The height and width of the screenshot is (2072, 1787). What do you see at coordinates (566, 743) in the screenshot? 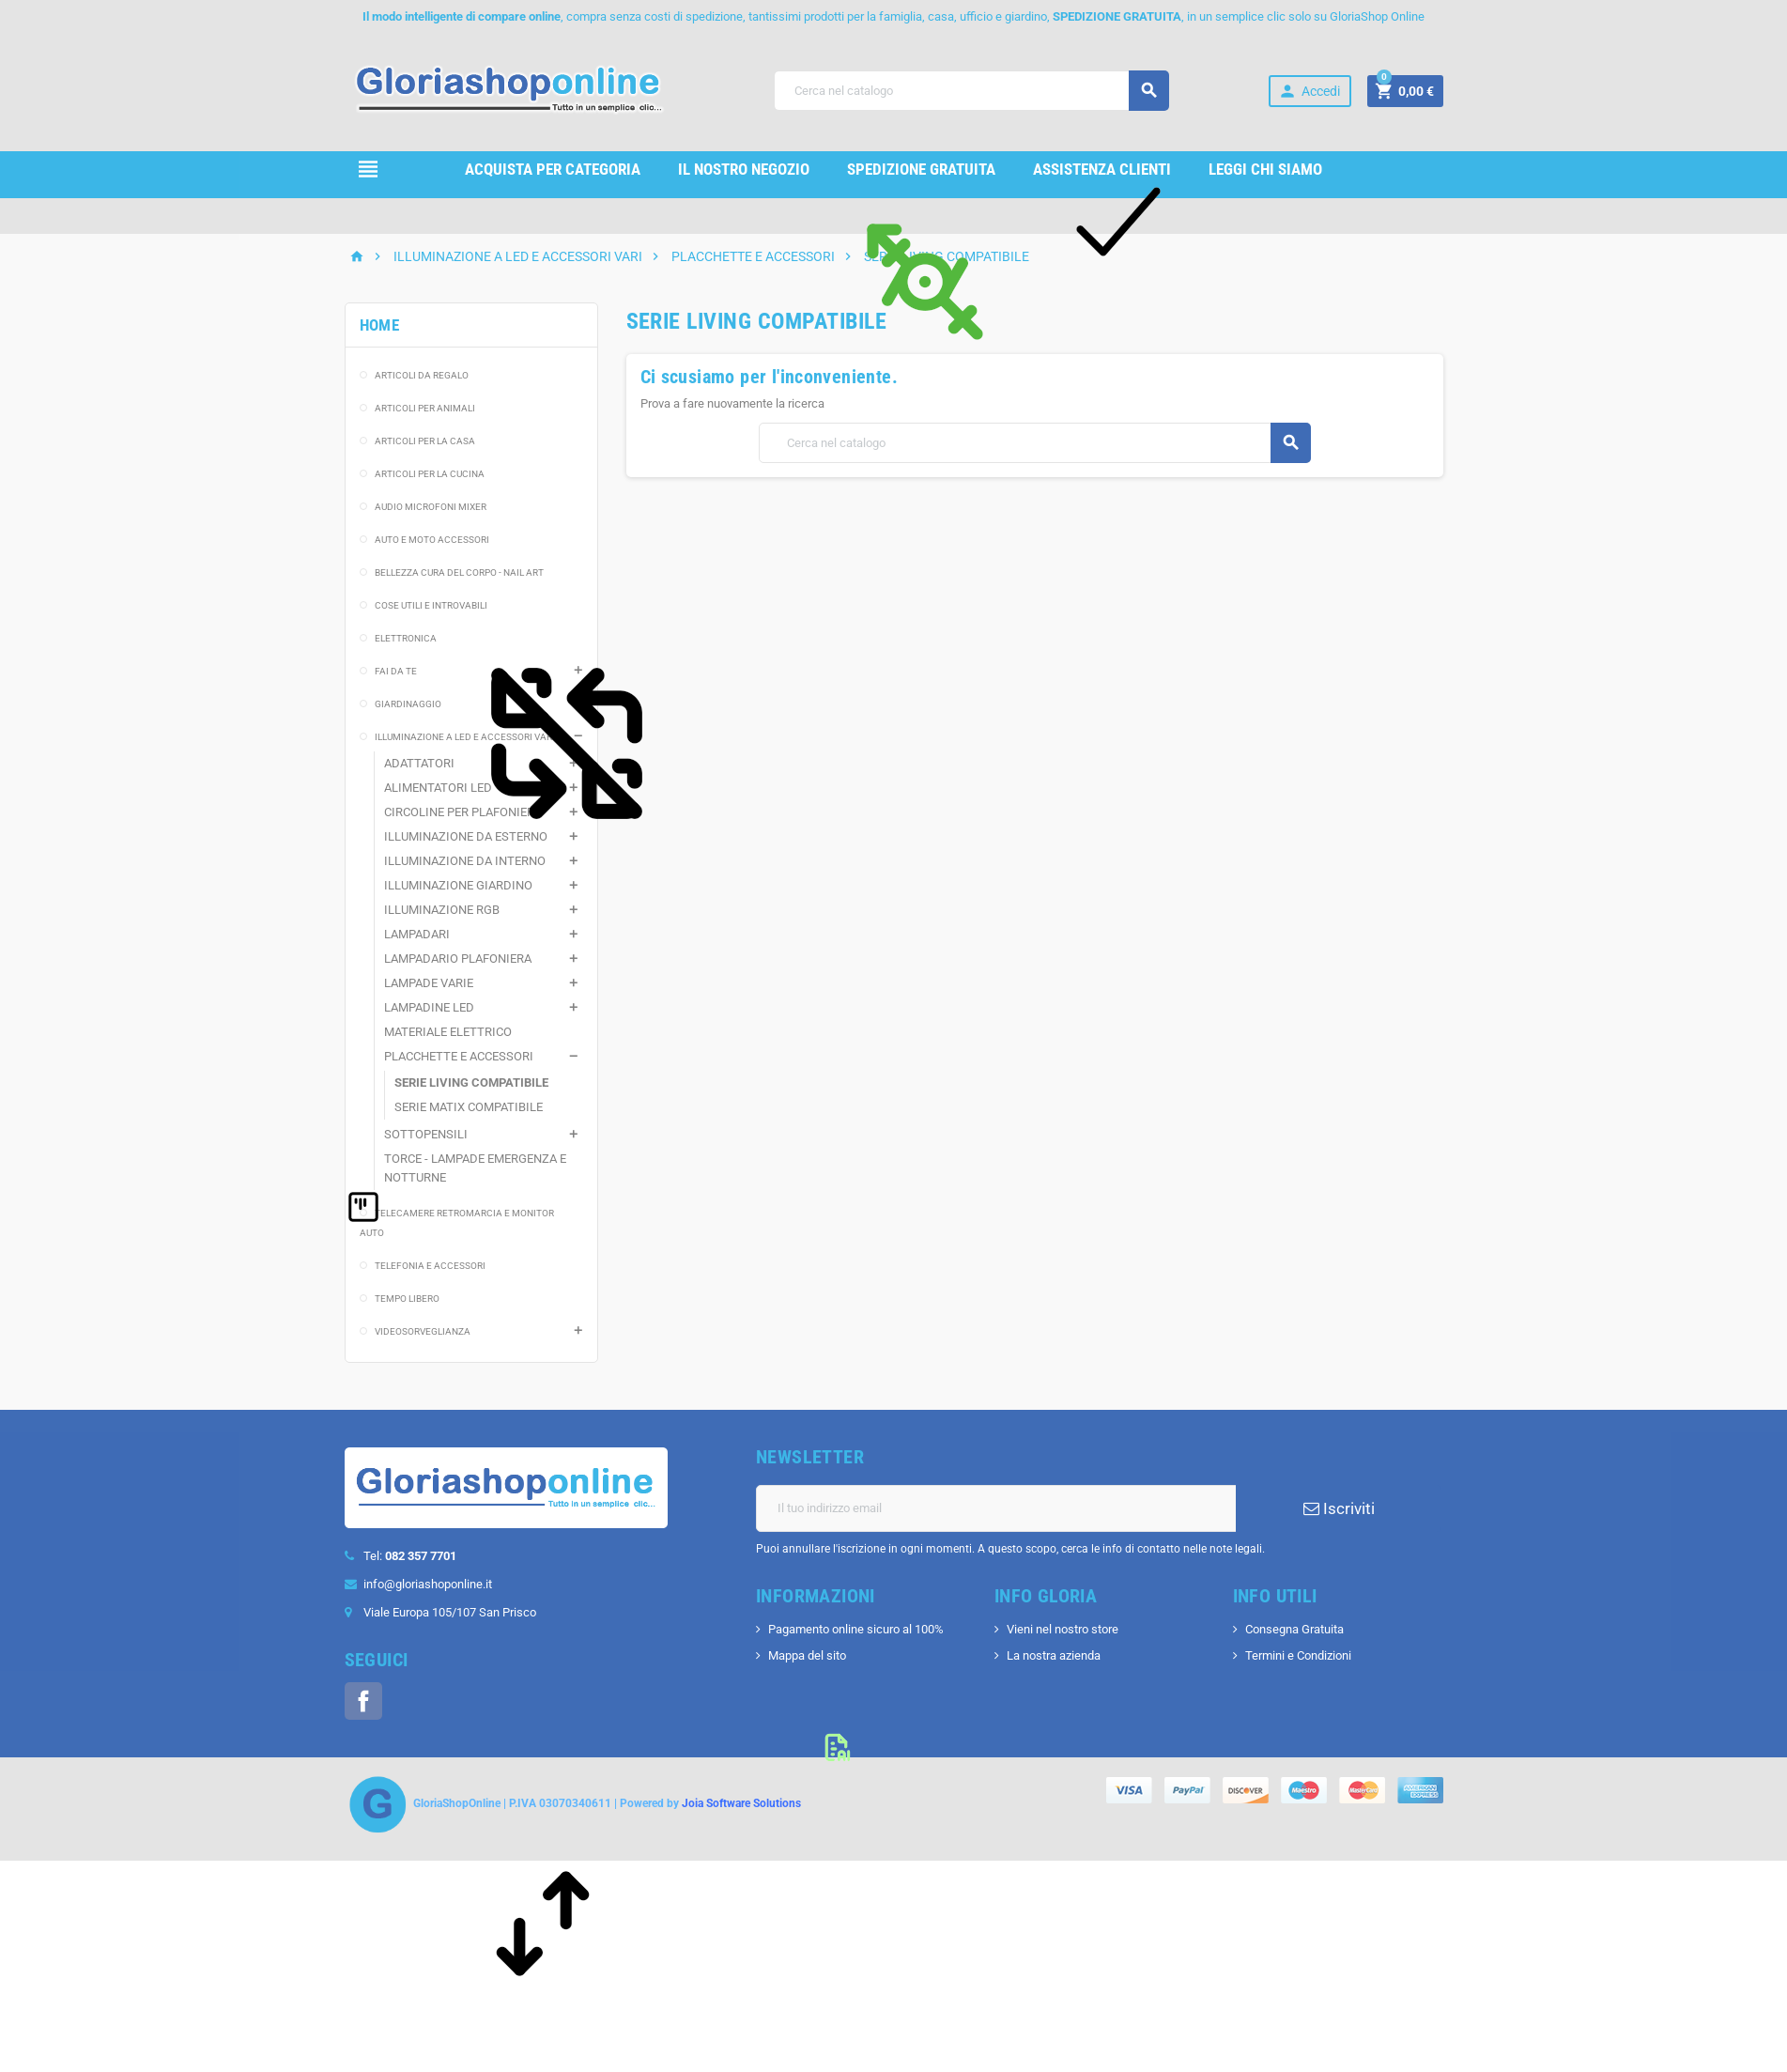
I see `shuffle or swap mode disabled` at bounding box center [566, 743].